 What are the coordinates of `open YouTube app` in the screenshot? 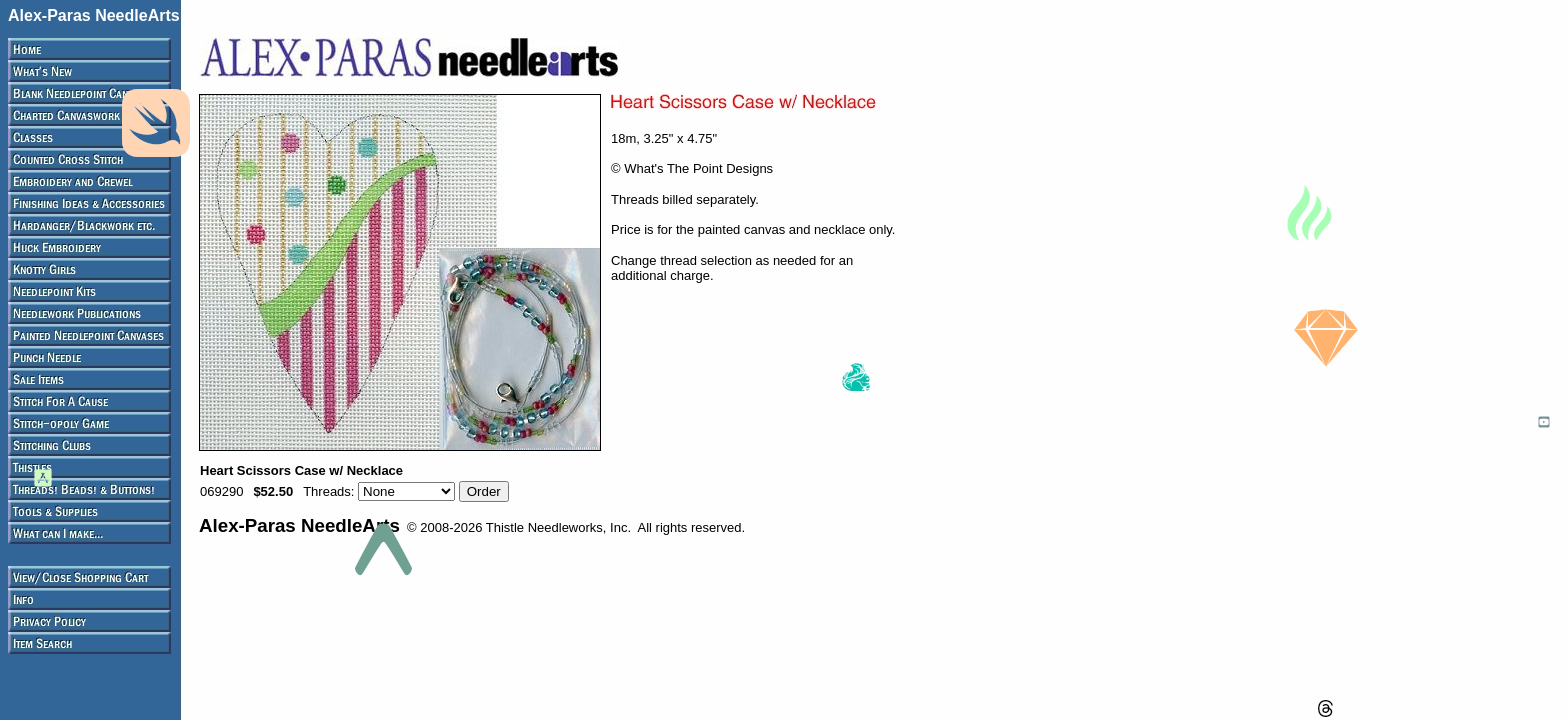 It's located at (1544, 422).